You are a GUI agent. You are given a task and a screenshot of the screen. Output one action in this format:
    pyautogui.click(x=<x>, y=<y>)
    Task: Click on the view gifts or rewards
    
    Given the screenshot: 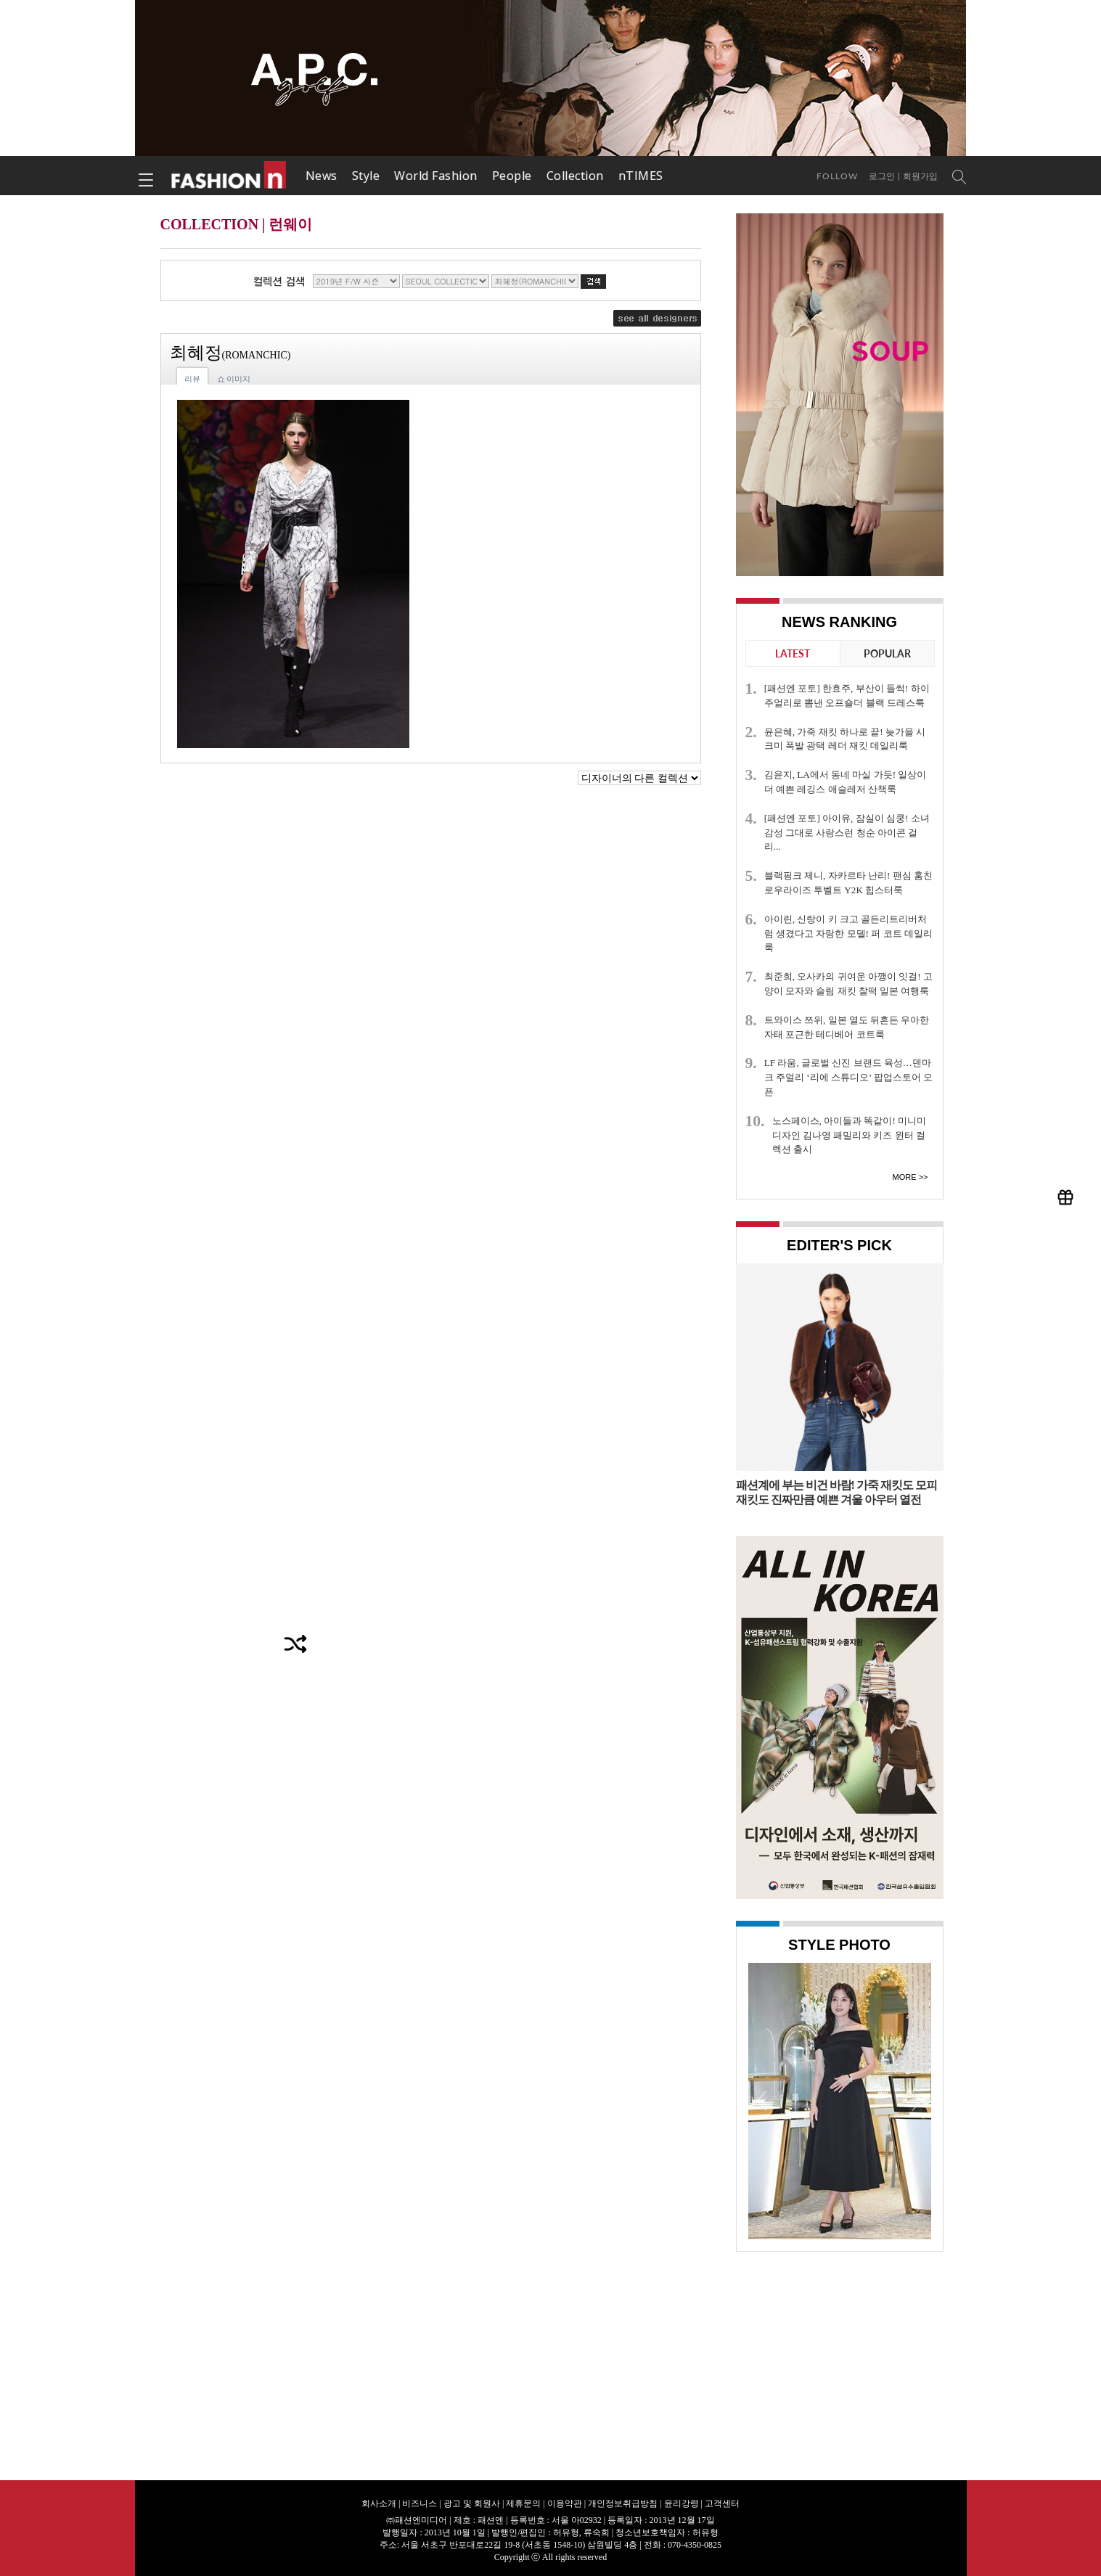 What is the action you would take?
    pyautogui.click(x=1065, y=1197)
    